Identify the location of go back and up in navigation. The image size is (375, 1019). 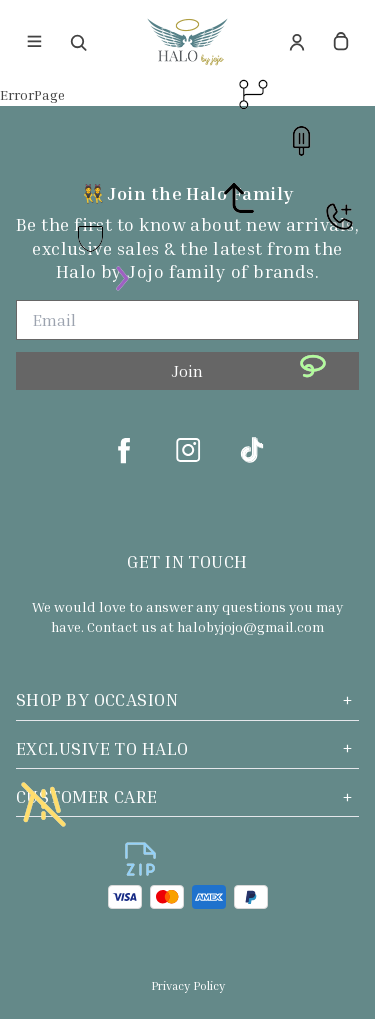
(239, 198).